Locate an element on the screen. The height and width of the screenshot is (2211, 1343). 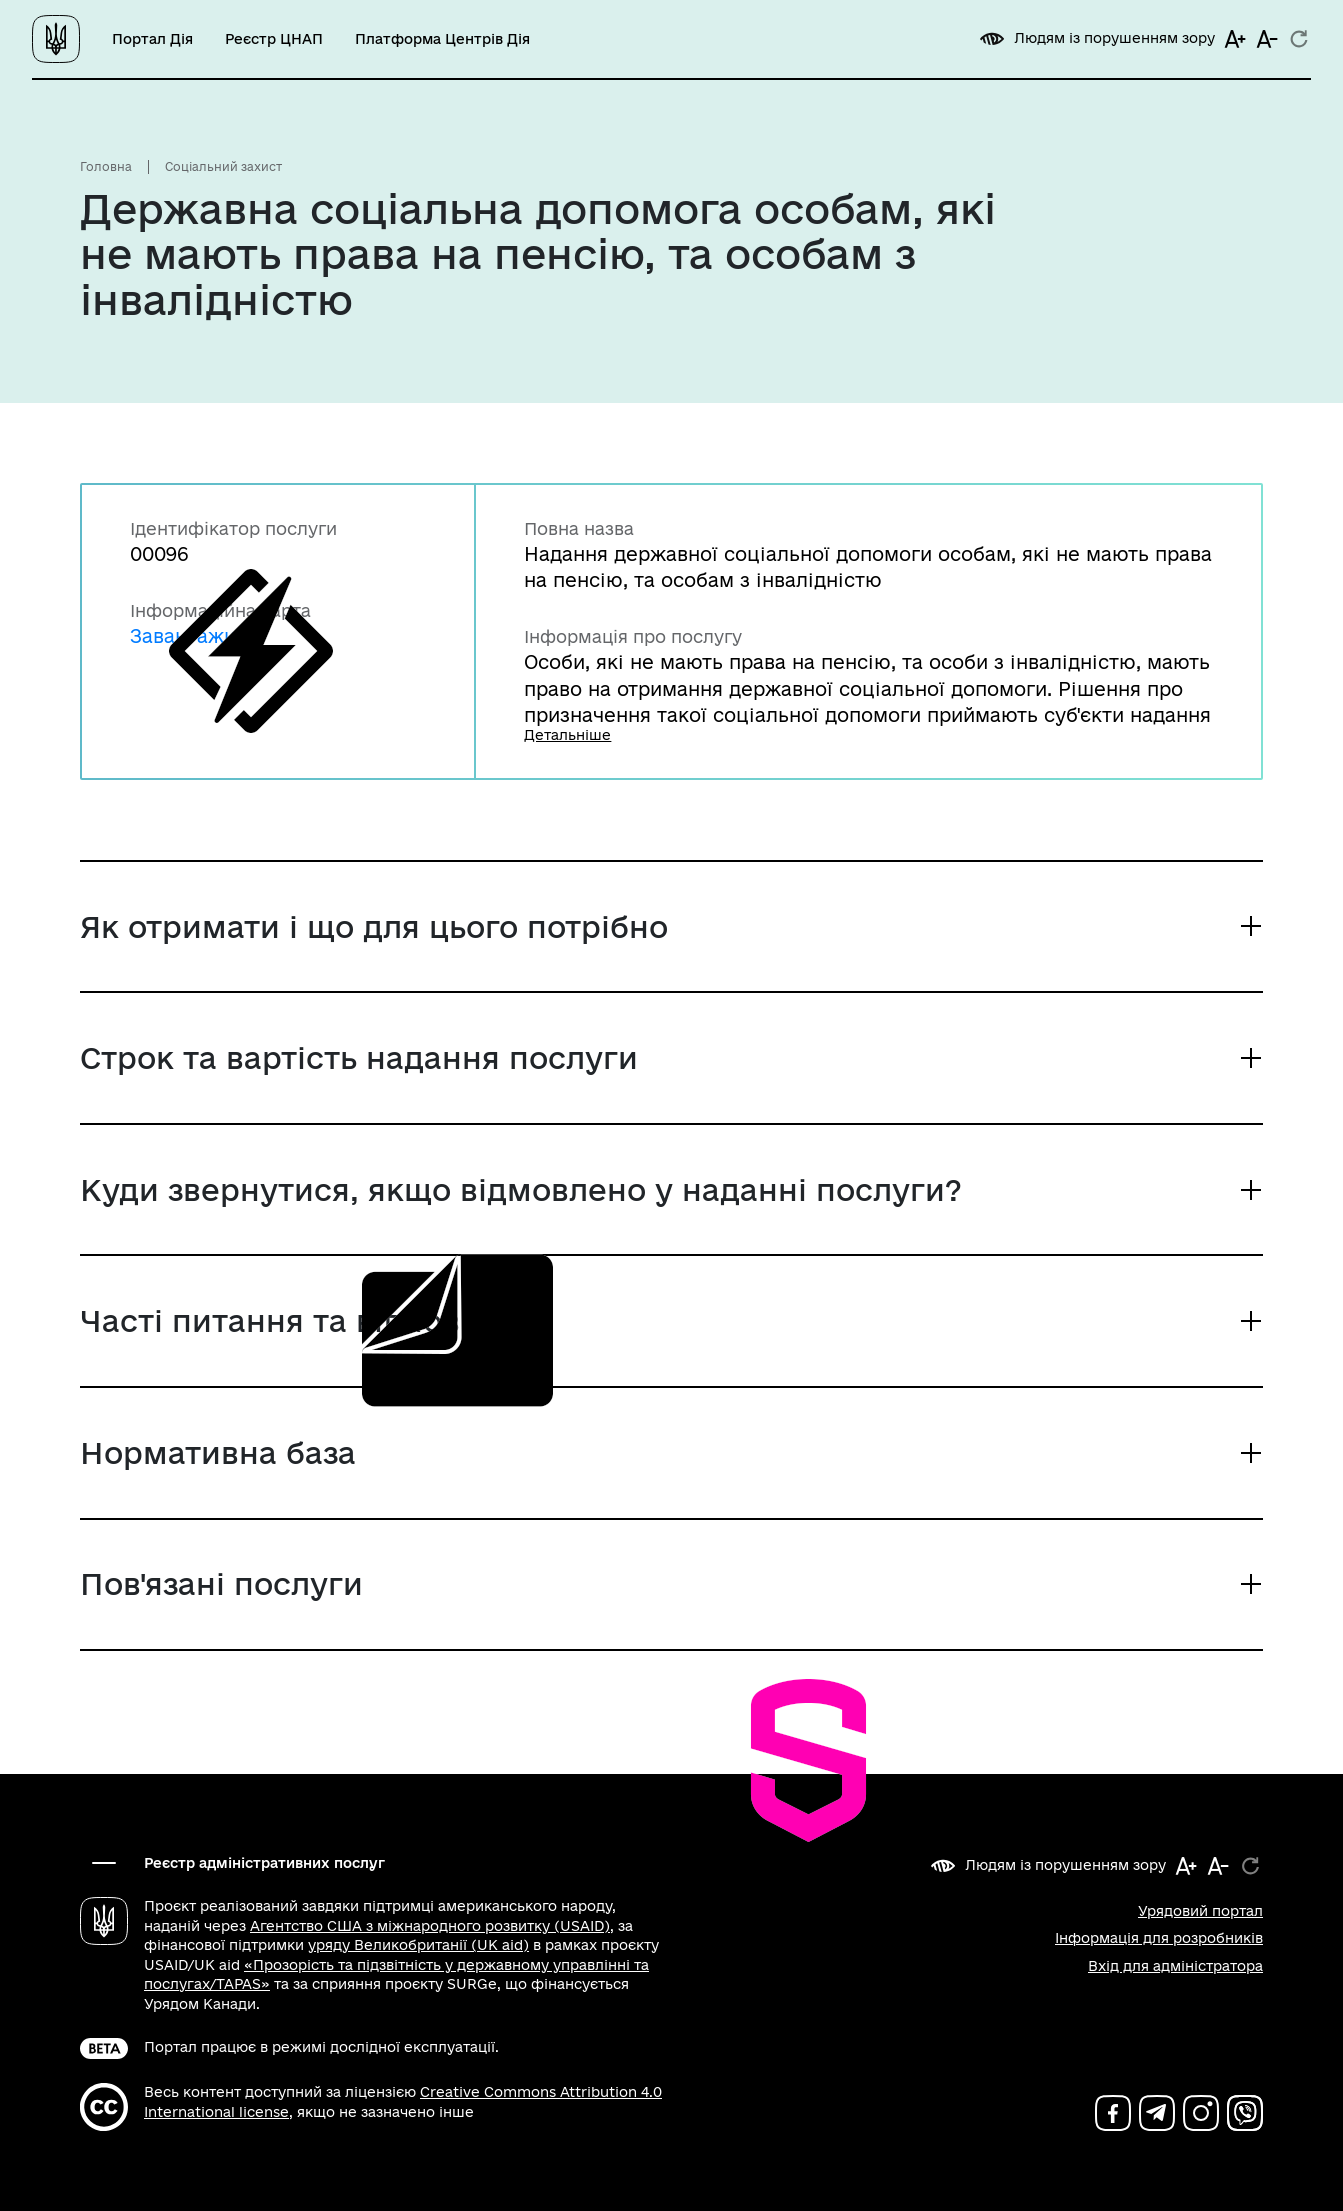
symphony messaging platform logo is located at coordinates (808, 1760).